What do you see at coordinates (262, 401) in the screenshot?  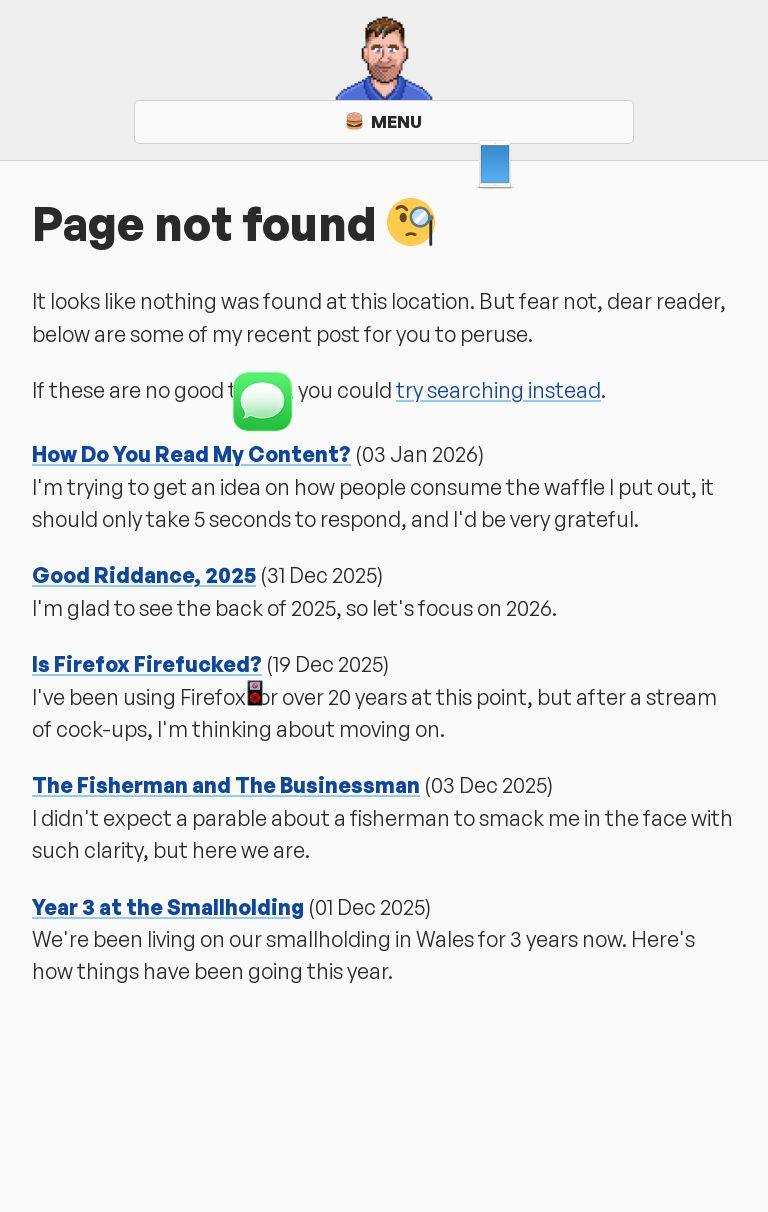 I see `open the messages app` at bounding box center [262, 401].